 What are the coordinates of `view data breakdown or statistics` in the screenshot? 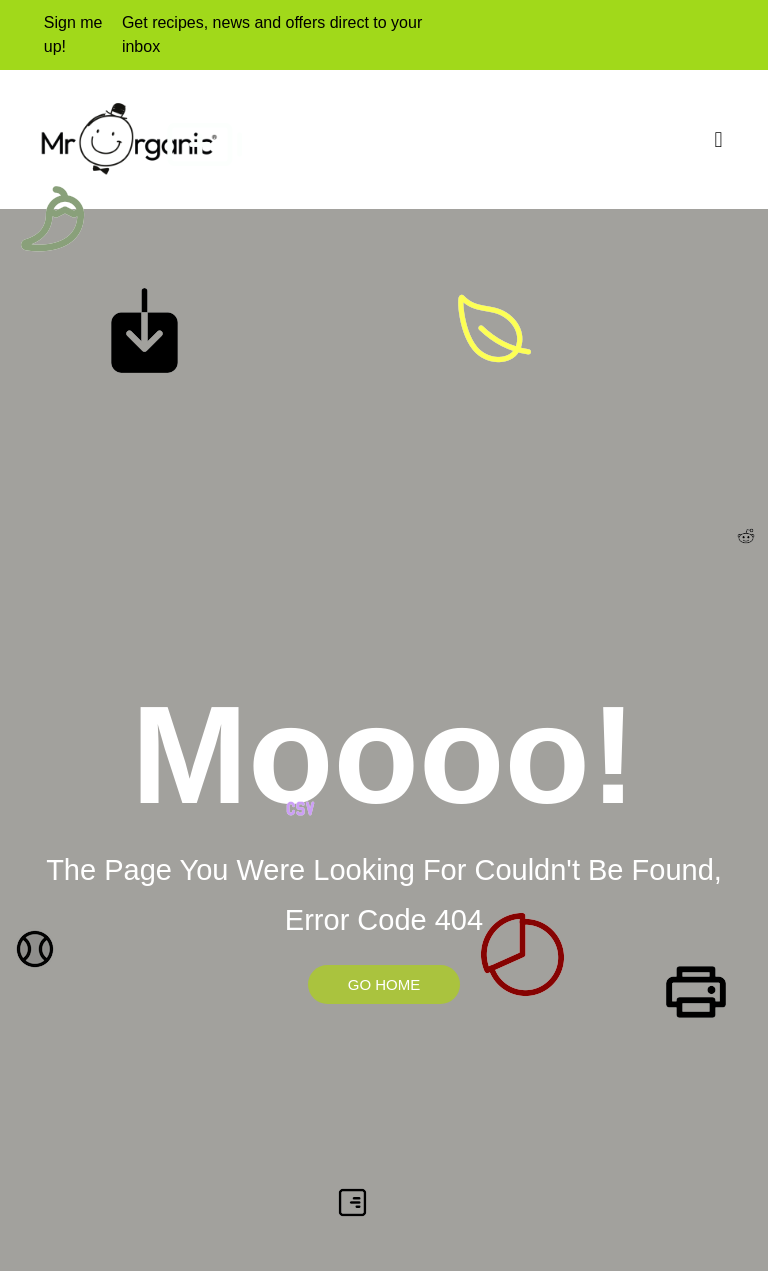 It's located at (522, 954).